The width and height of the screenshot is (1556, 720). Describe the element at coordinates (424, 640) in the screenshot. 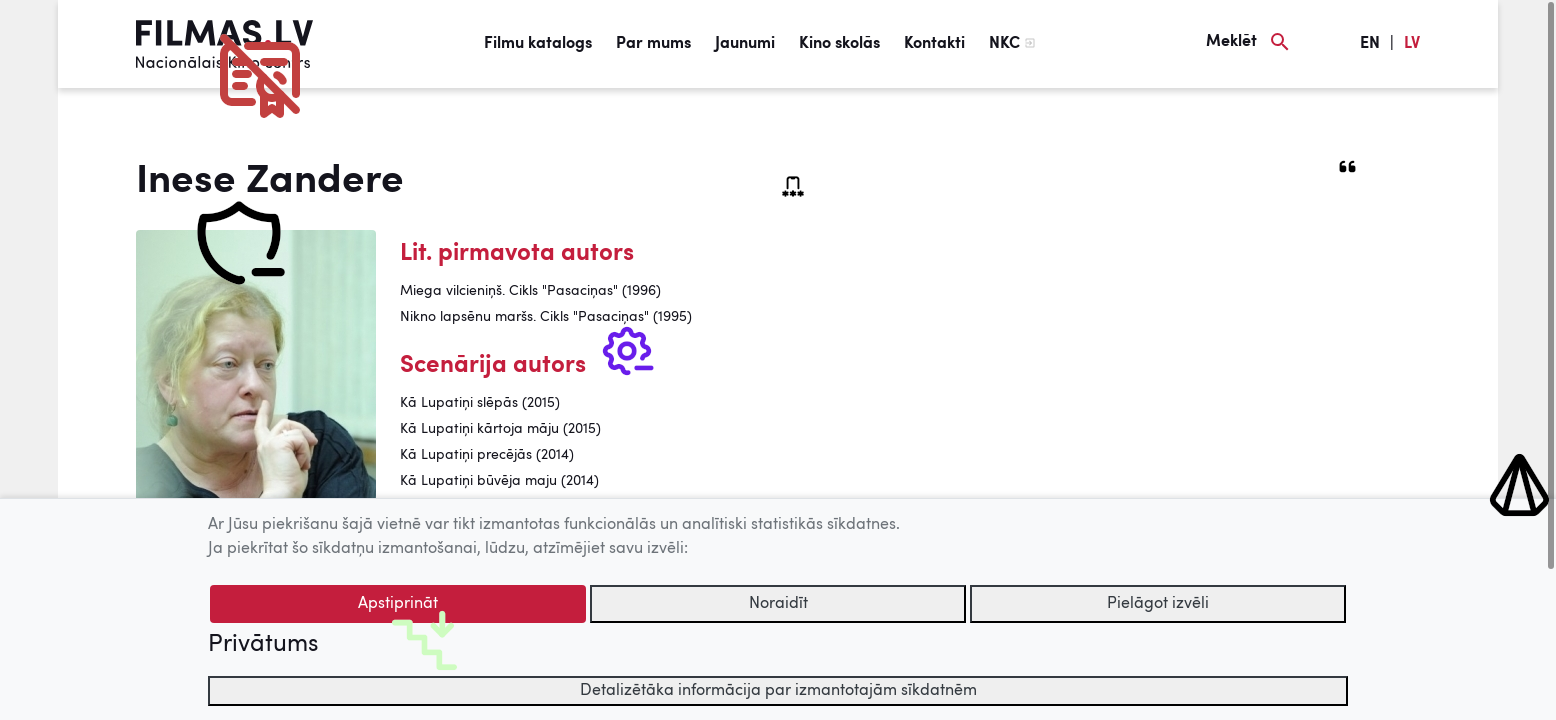

I see `navigate to a lower floor` at that location.